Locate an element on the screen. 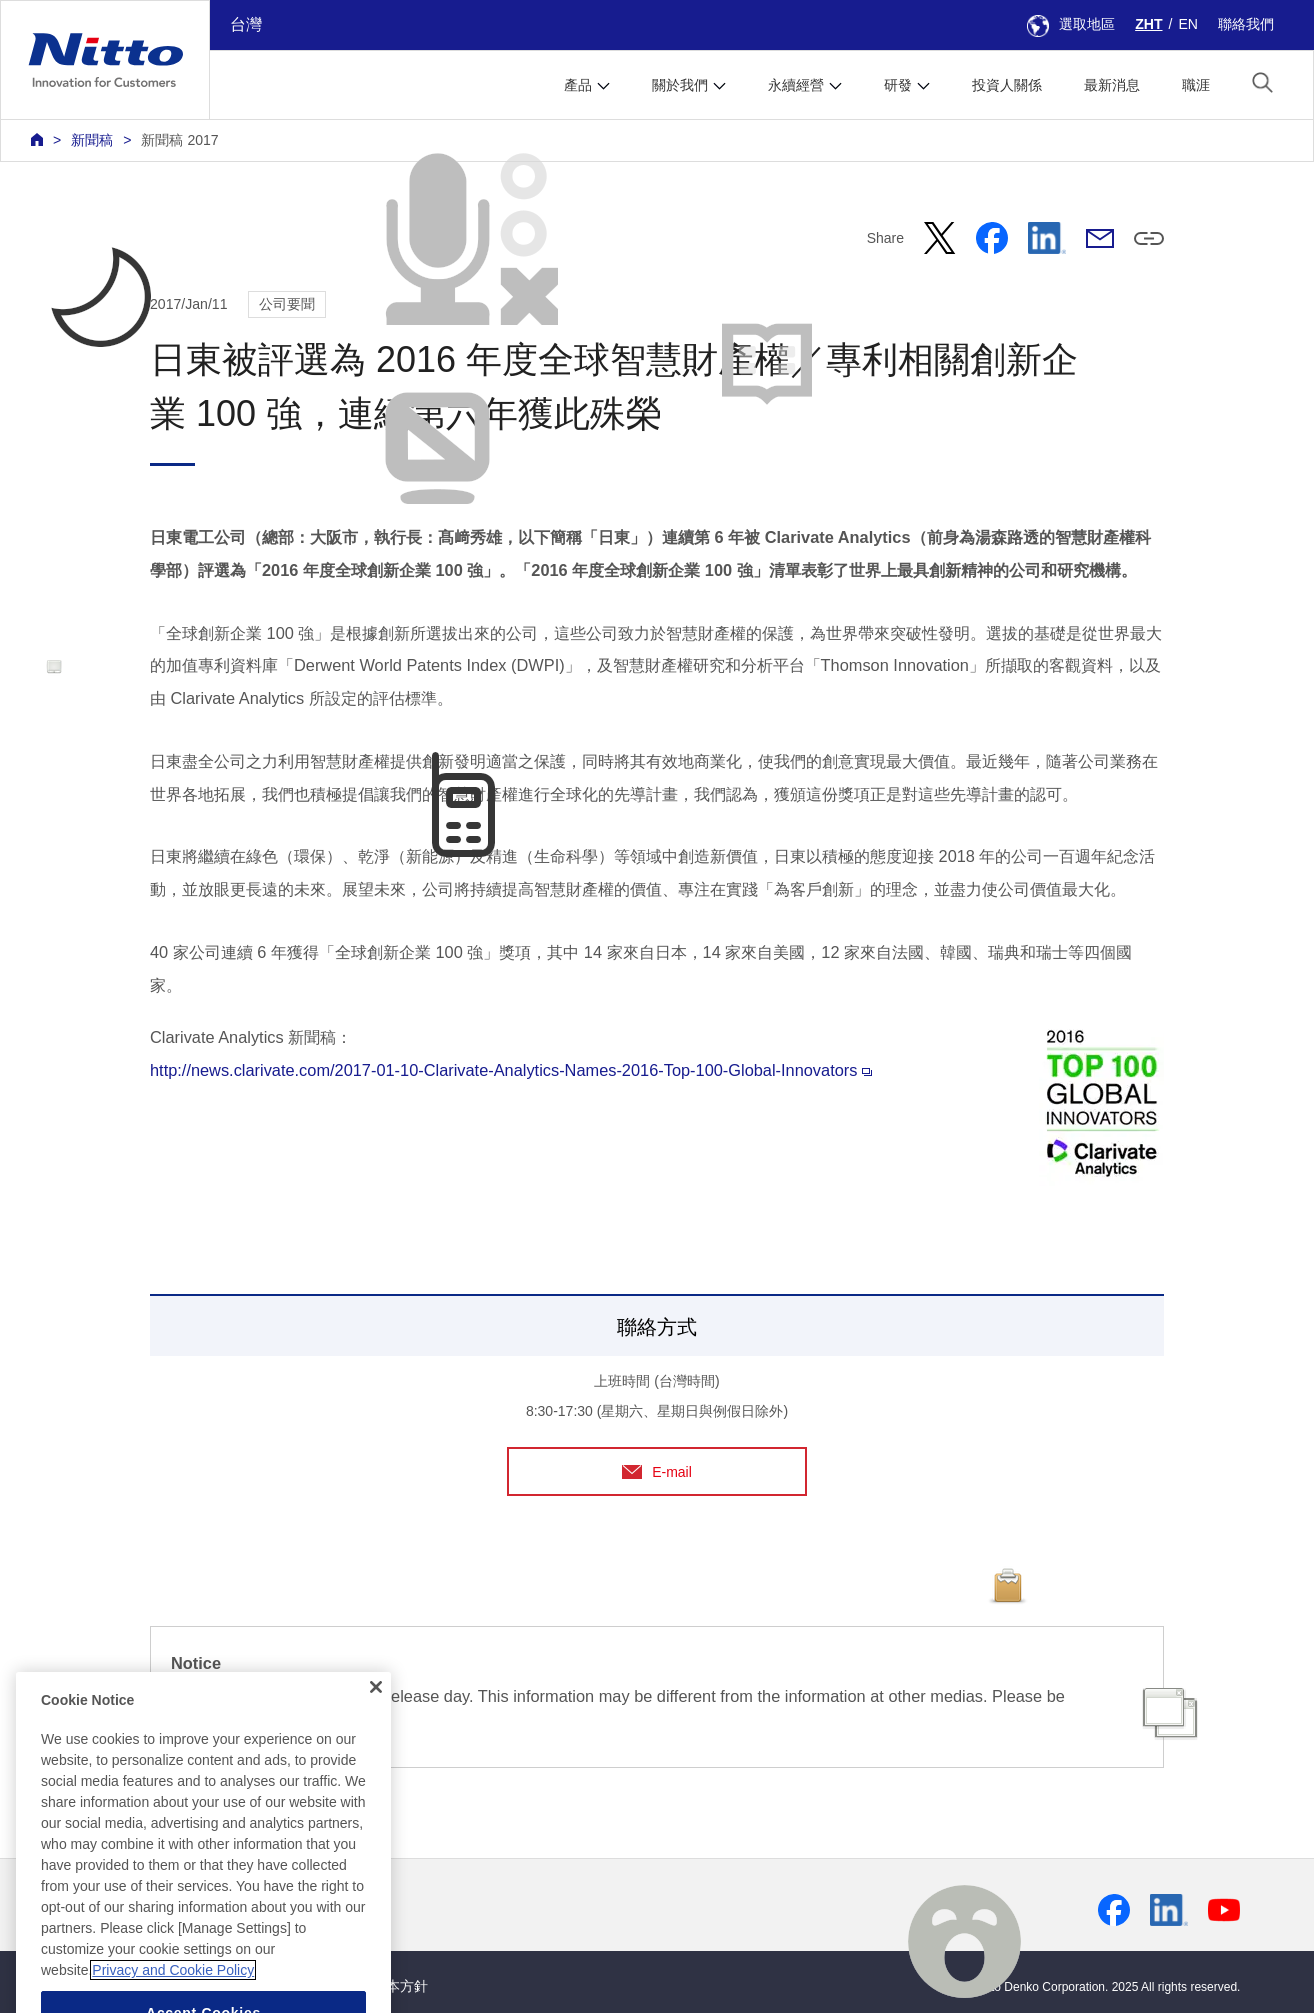 The image size is (1314, 2013). indicates user is tired or bored is located at coordinates (964, 1941).